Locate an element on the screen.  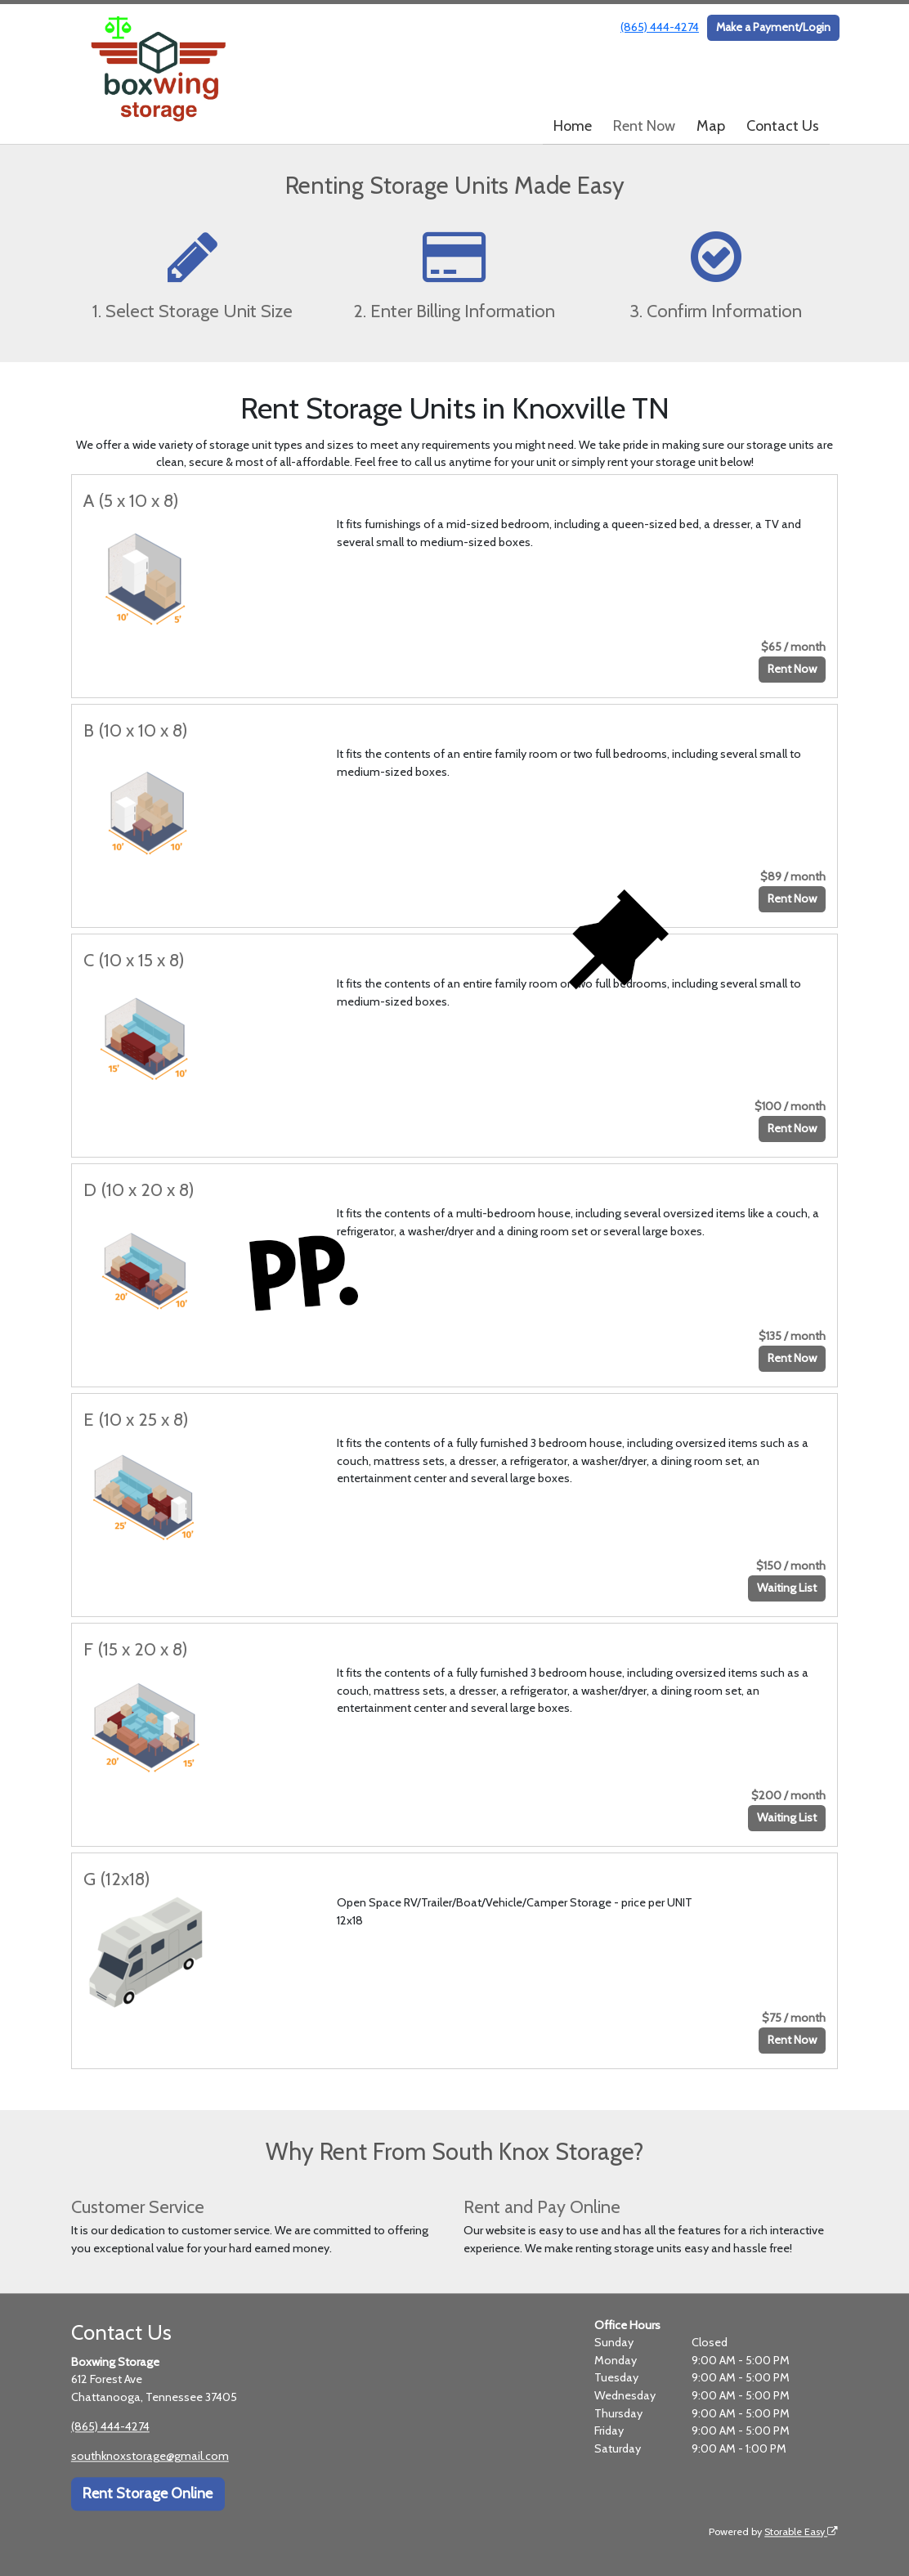
paddy power logo - link to betting and gaming services is located at coordinates (303, 1273).